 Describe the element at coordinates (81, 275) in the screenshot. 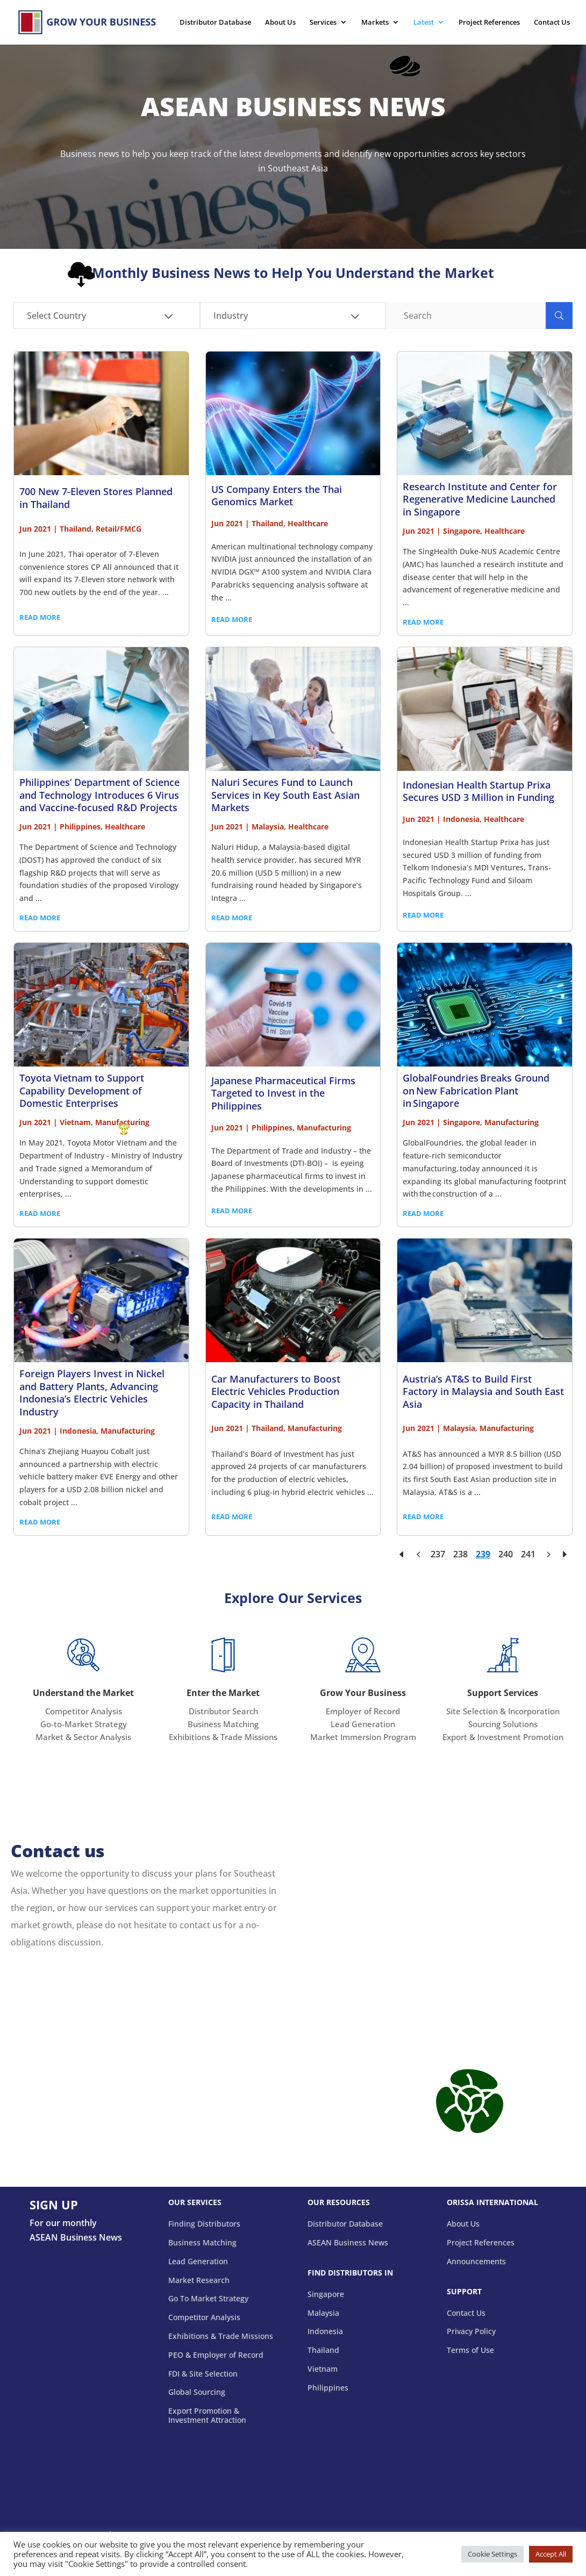

I see `download file from cloud storage` at that location.